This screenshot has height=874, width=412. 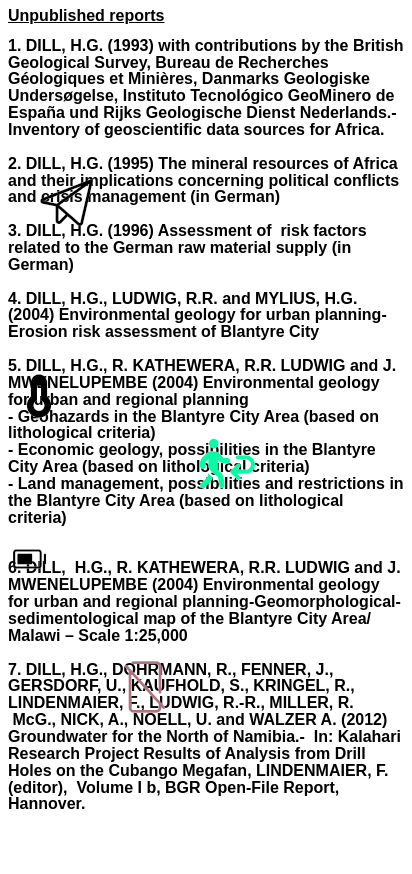 What do you see at coordinates (227, 463) in the screenshot?
I see `return to starting point of walking route` at bounding box center [227, 463].